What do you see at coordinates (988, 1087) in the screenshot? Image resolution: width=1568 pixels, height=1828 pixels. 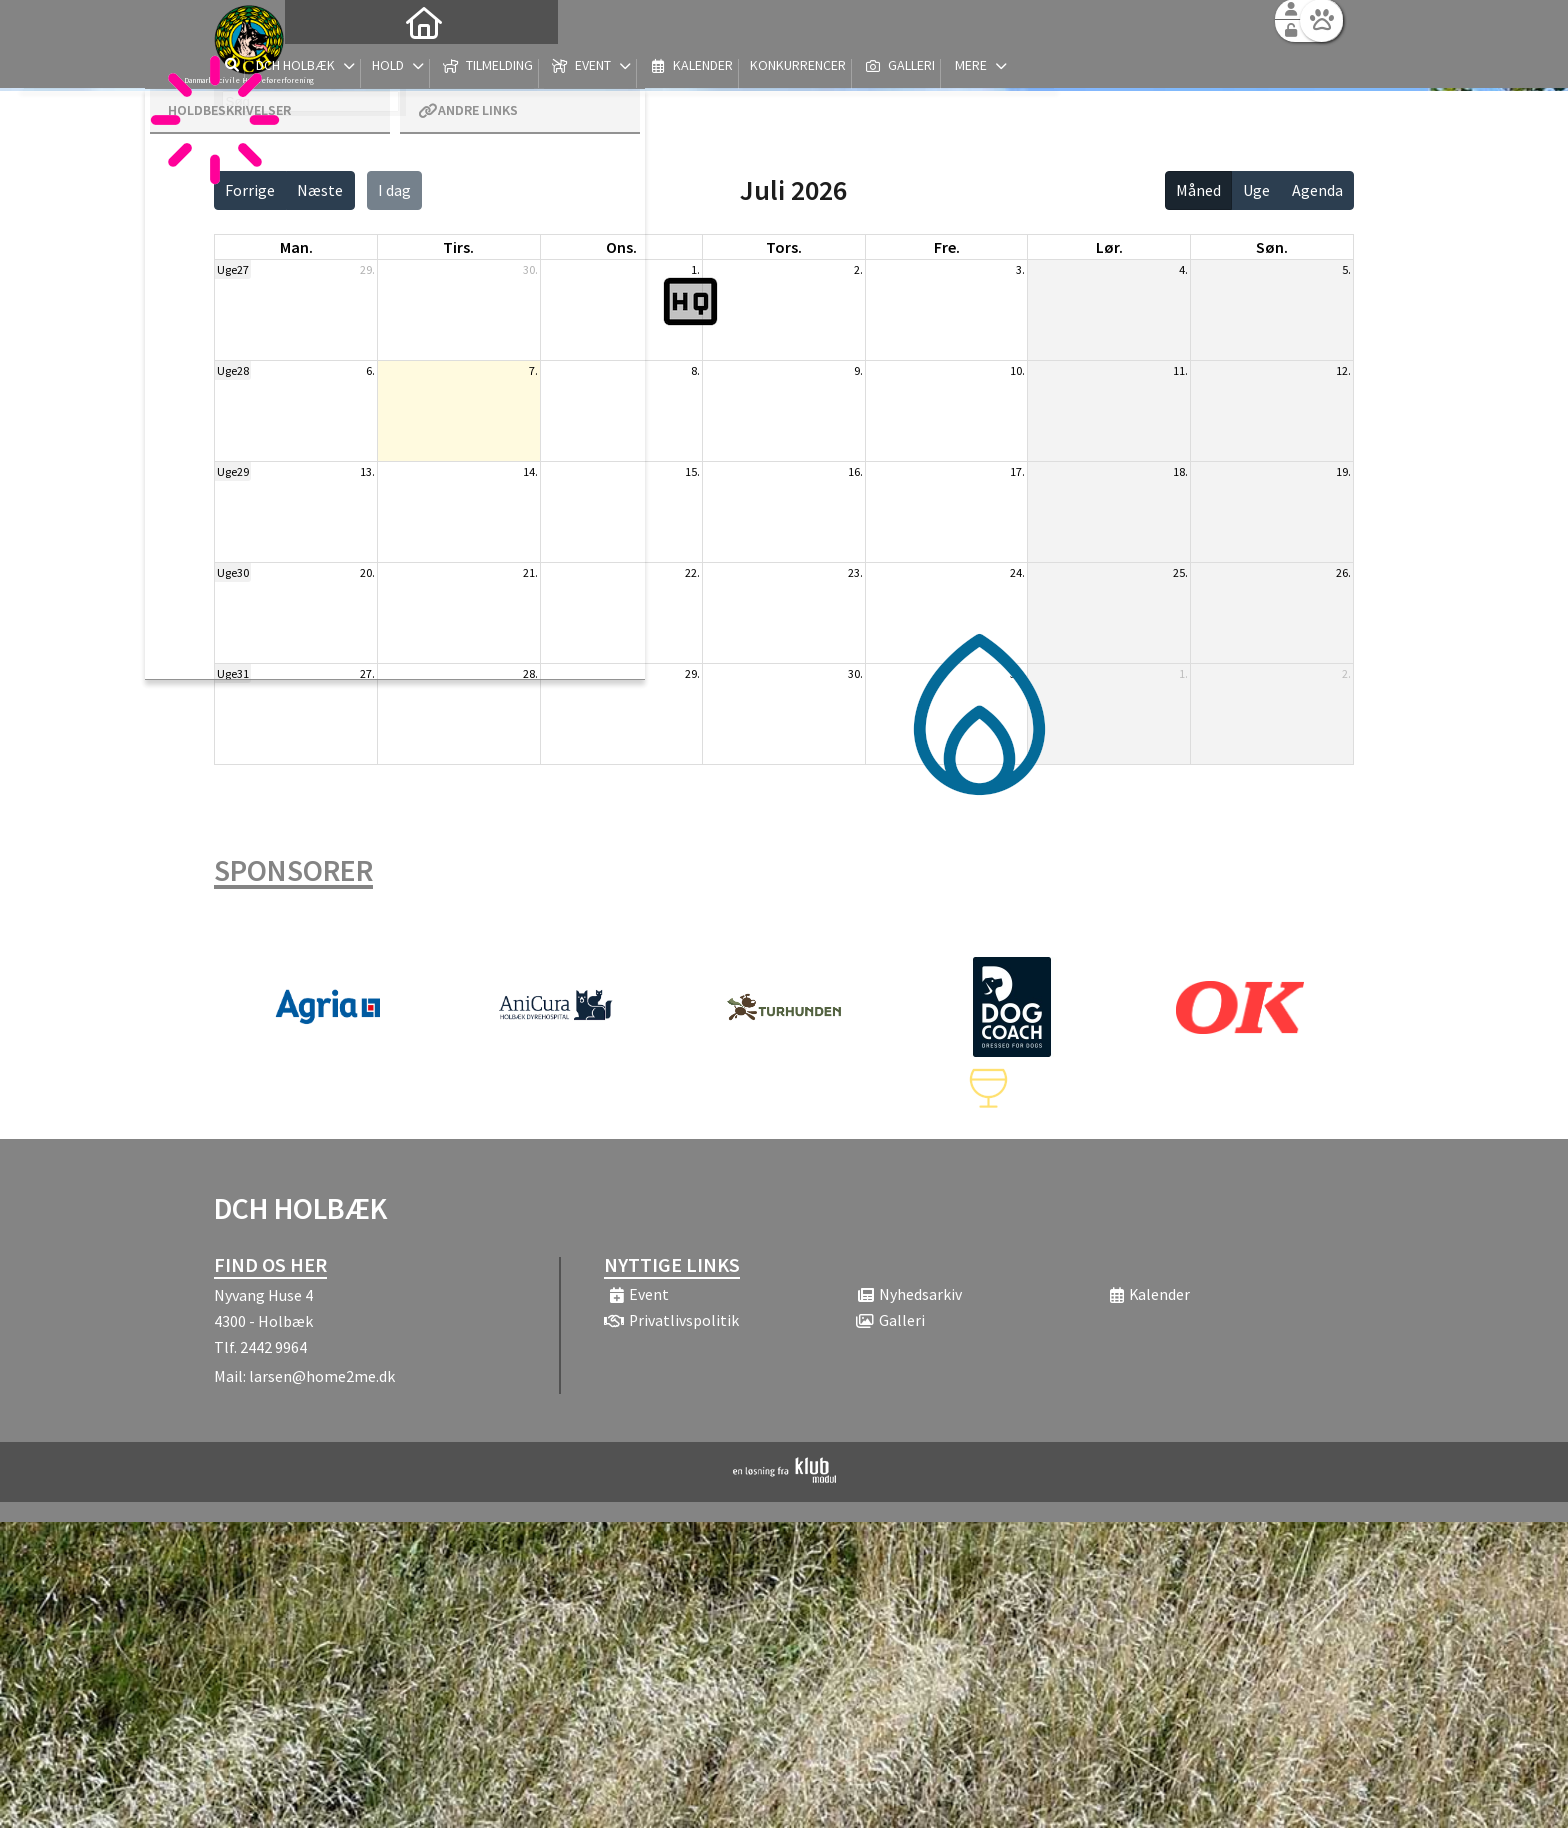 I see `view wine or beverage menu` at bounding box center [988, 1087].